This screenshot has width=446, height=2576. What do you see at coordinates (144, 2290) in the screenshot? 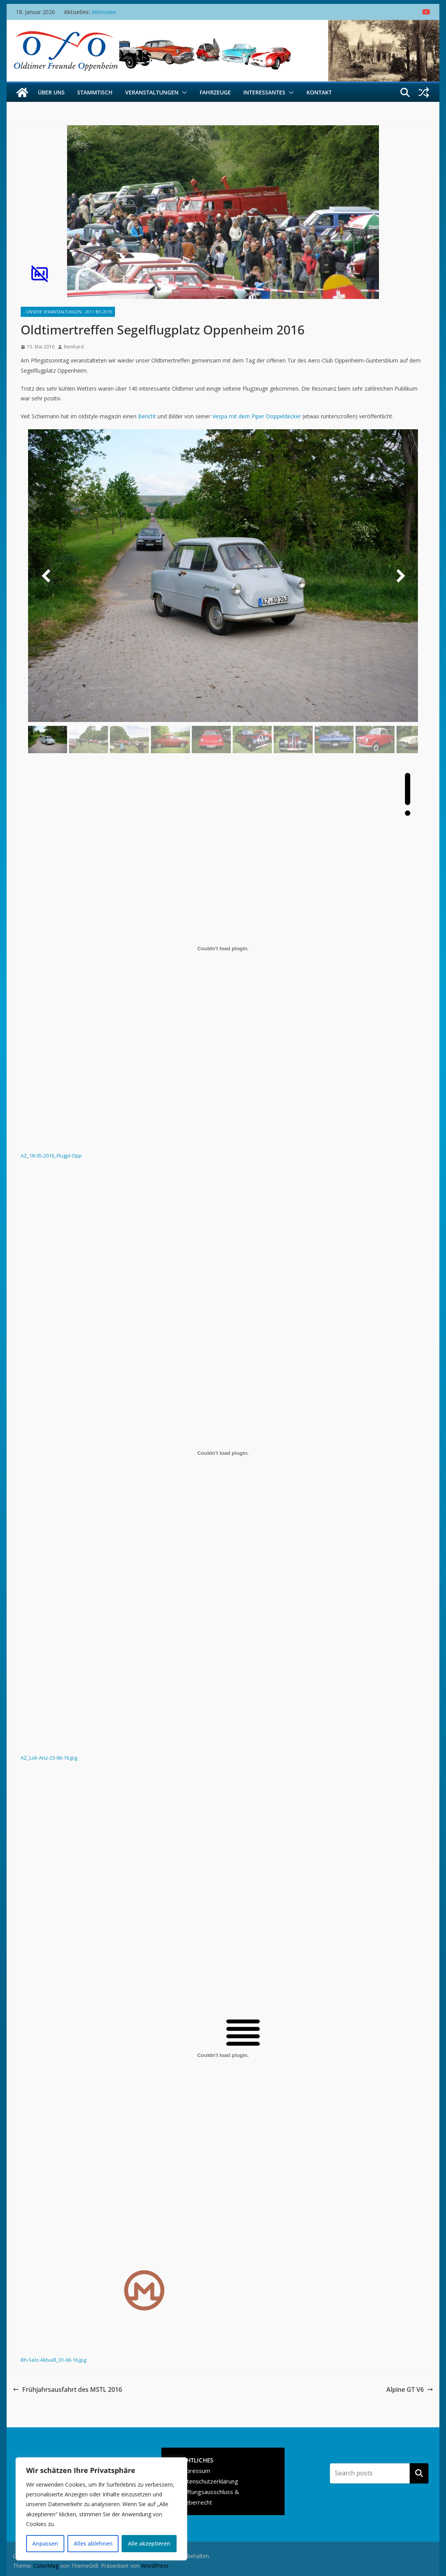
I see `view monero cryptocurrency balance` at bounding box center [144, 2290].